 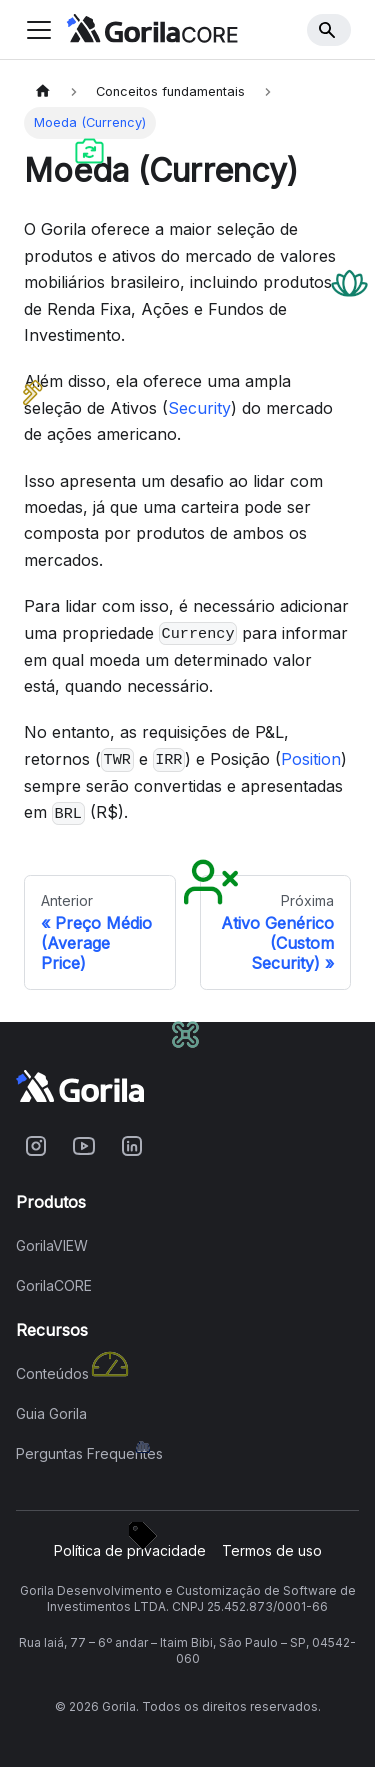 I want to click on access meditation or mindfulness features, so click(x=349, y=284).